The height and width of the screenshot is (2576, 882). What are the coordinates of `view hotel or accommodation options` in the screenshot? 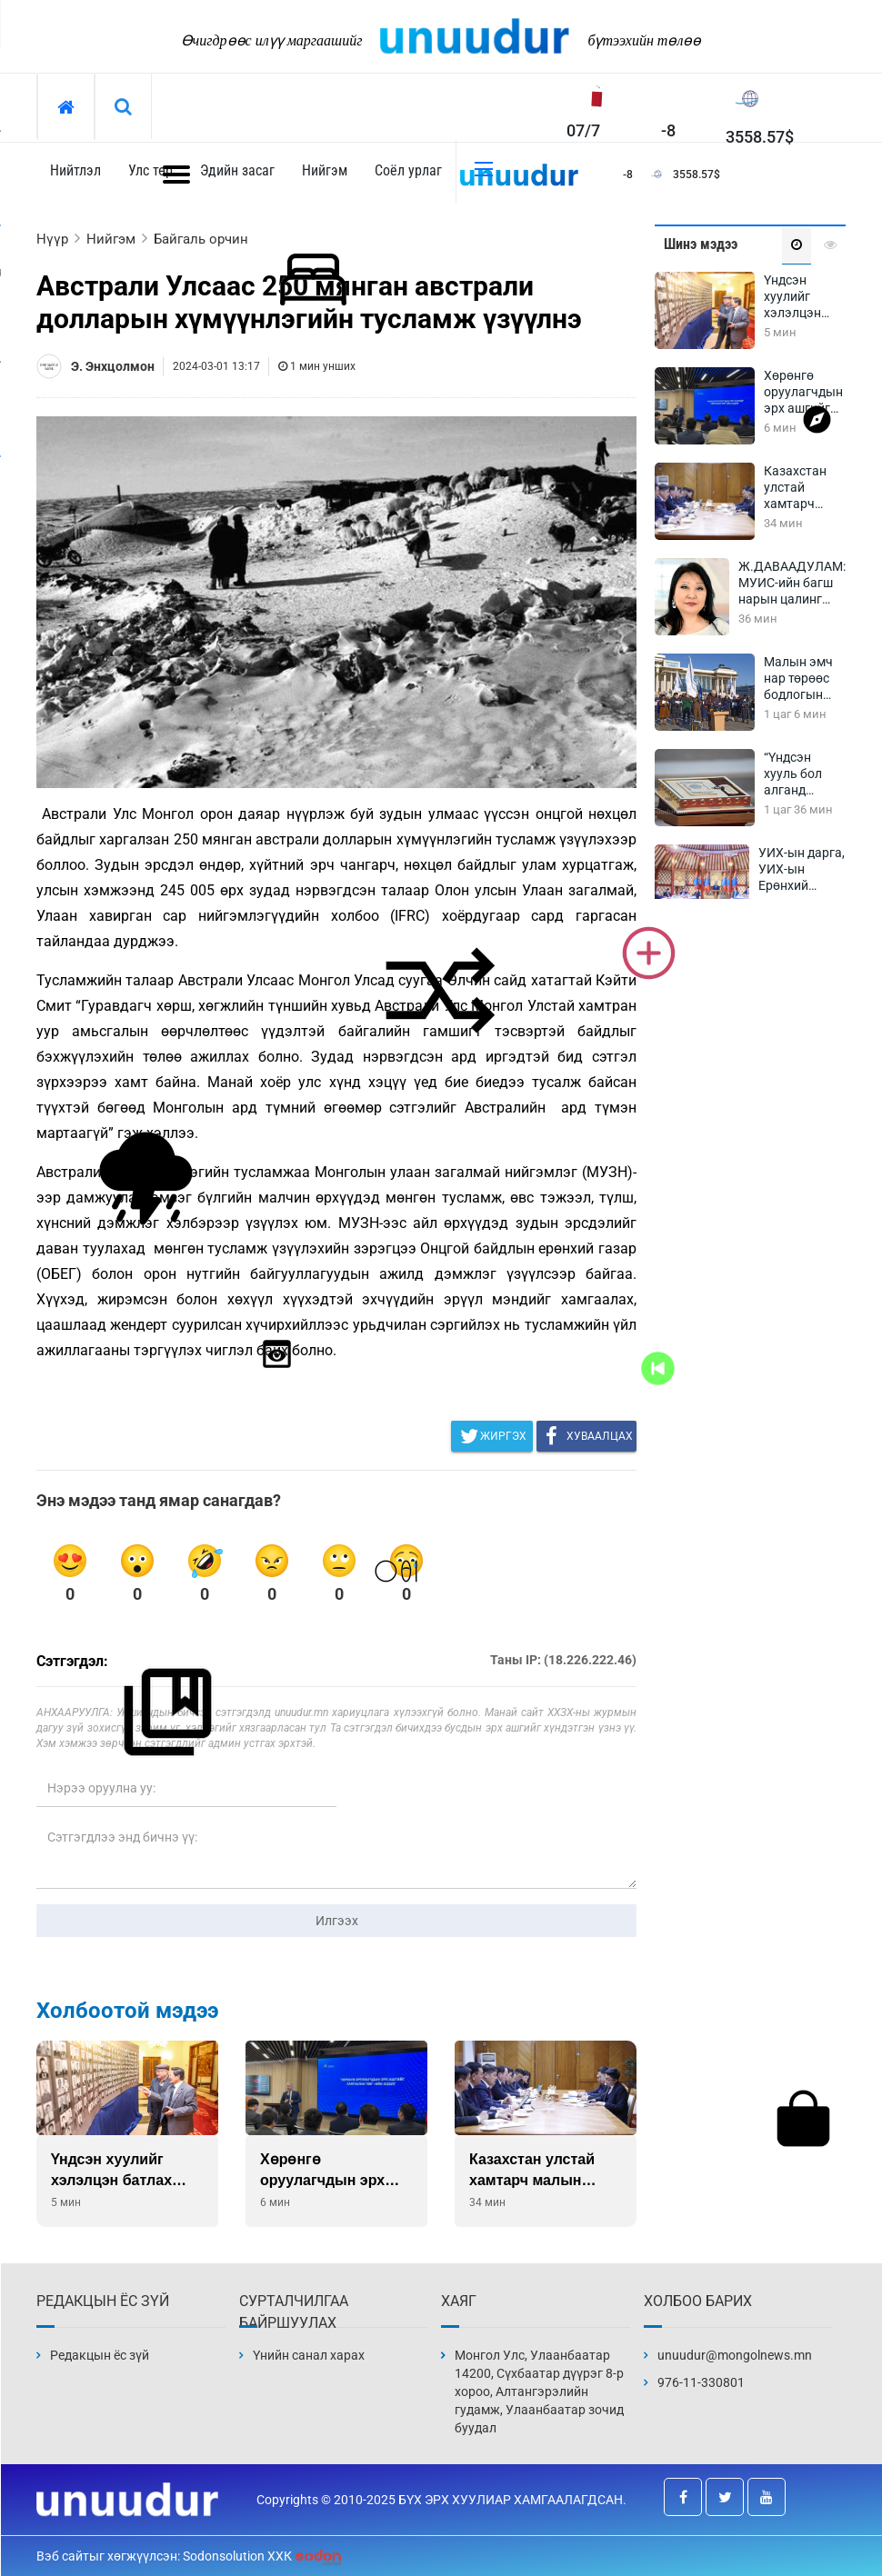 It's located at (313, 279).